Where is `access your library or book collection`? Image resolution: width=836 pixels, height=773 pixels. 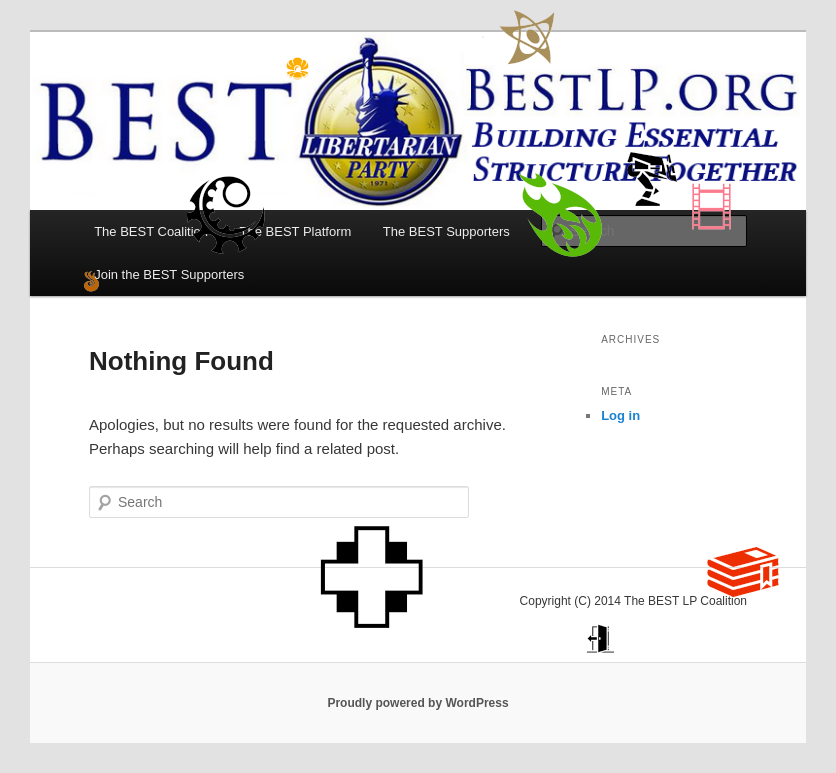
access your library or book collection is located at coordinates (743, 572).